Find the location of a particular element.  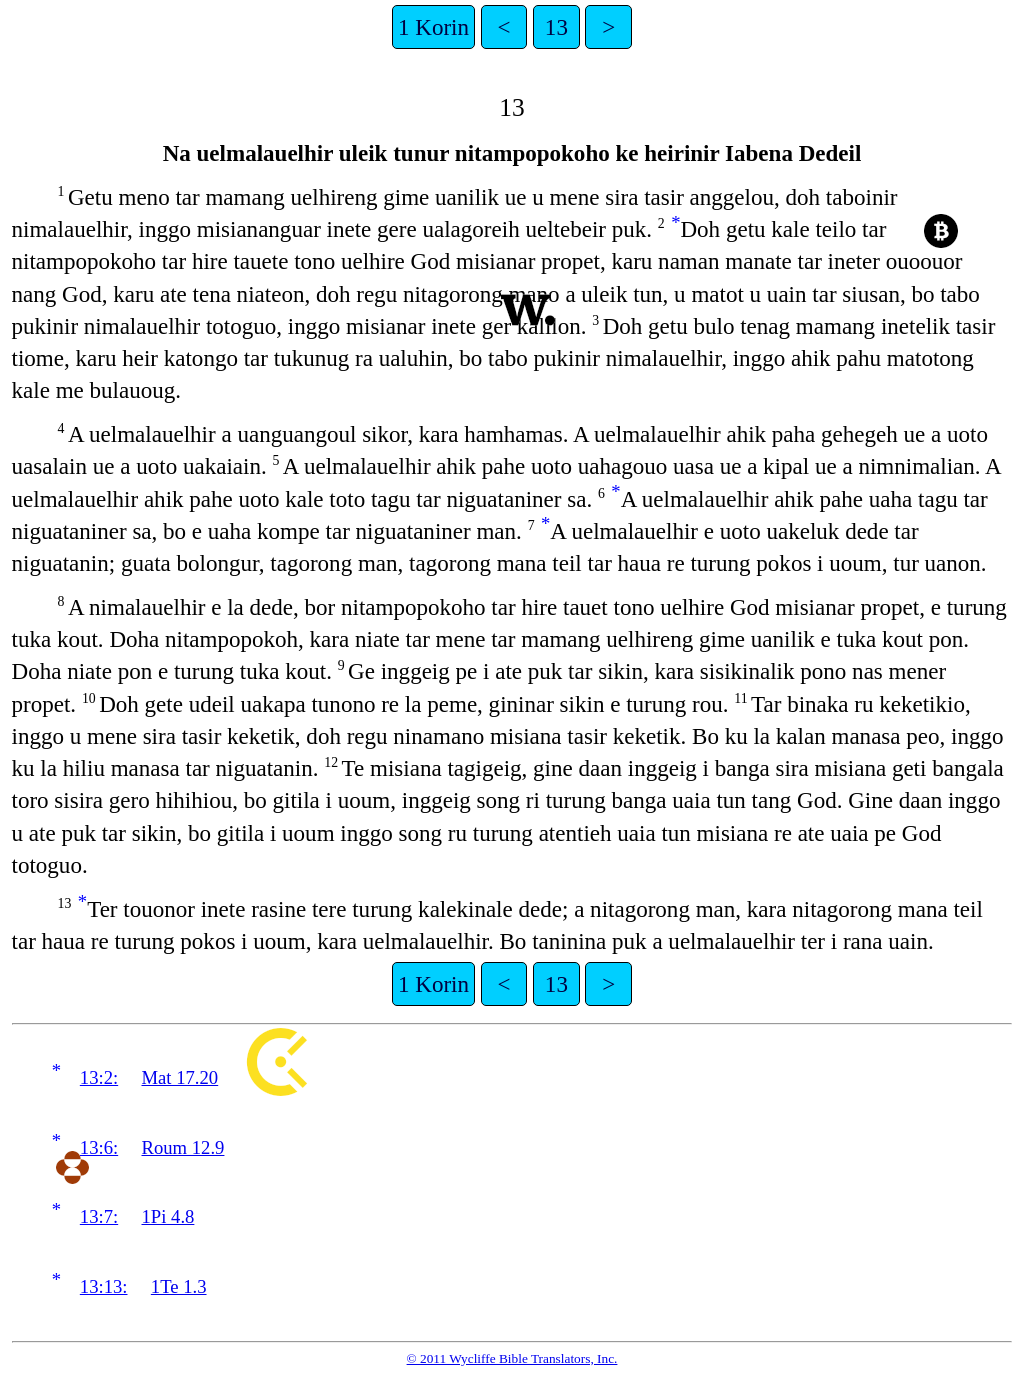

bitcoin sv cryptocurrency logo is located at coordinates (941, 231).